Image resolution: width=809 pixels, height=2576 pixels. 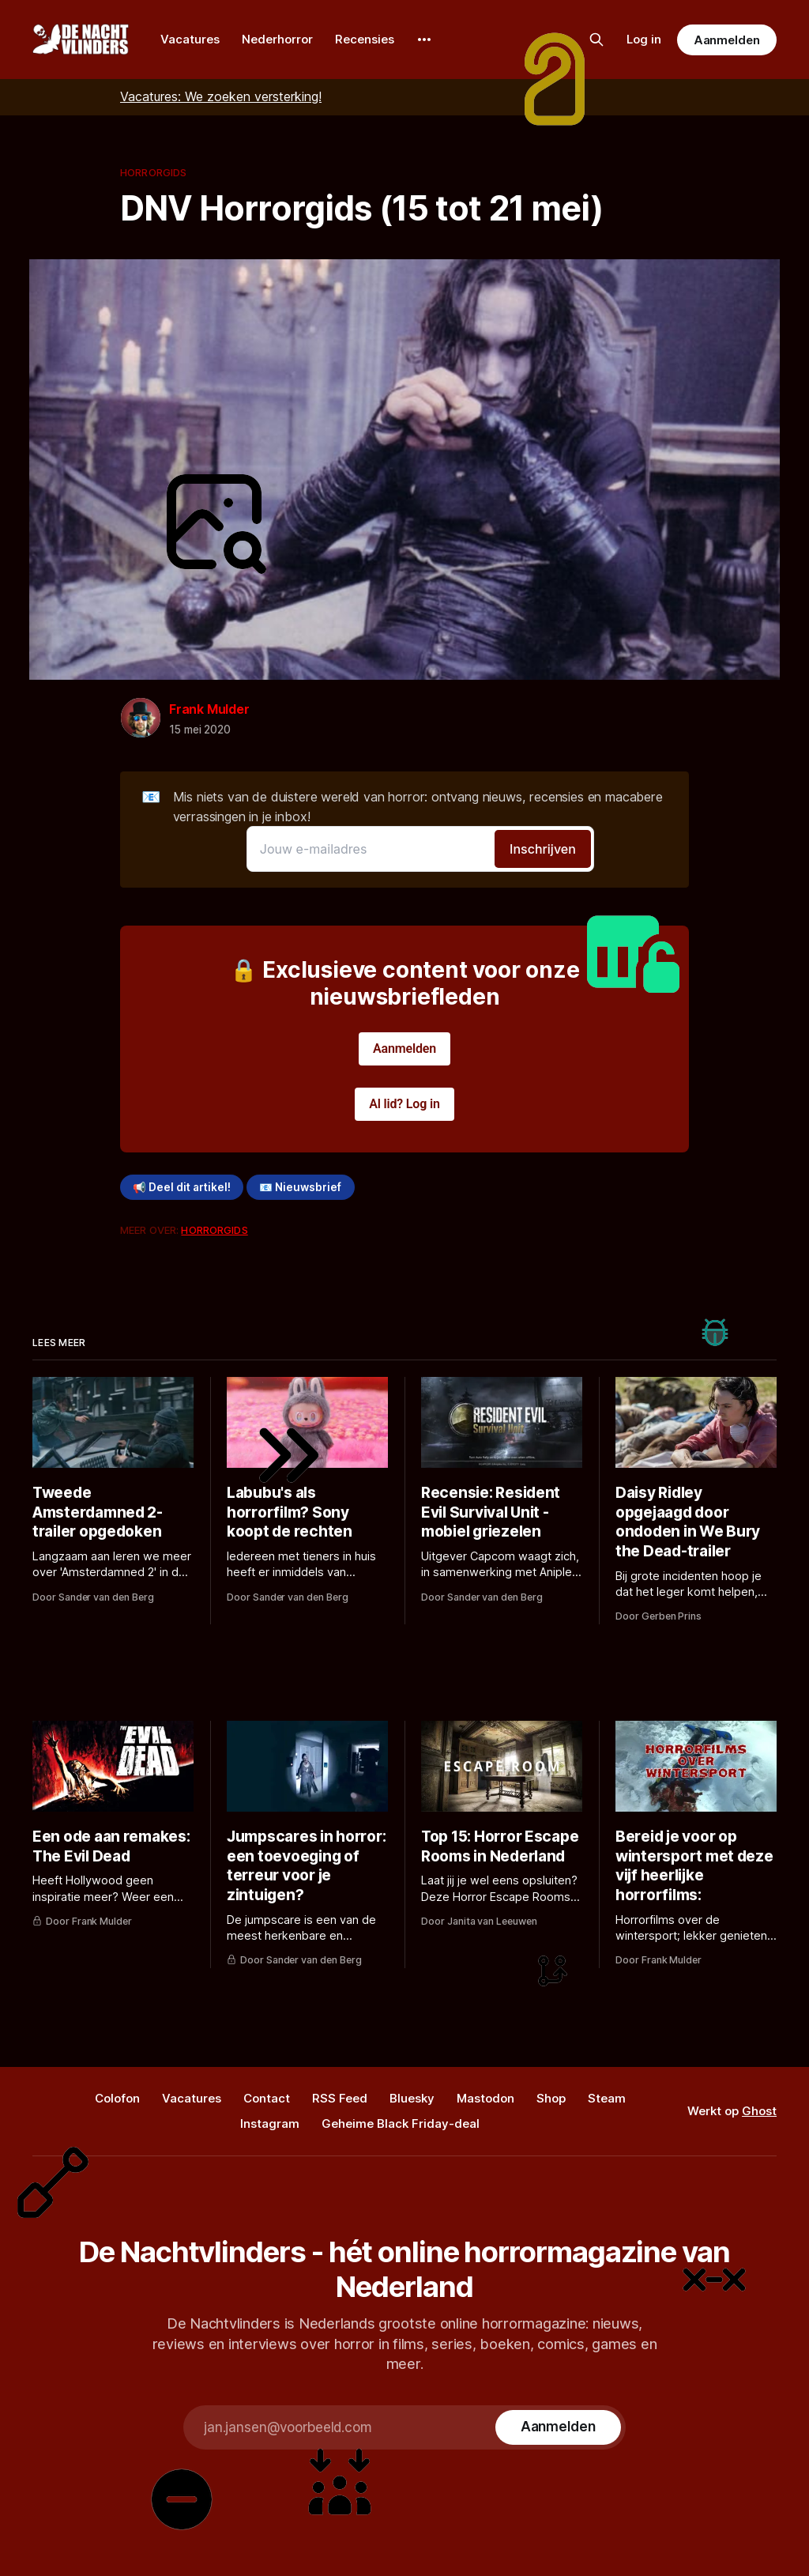 I want to click on unlock a row in a table or spreadsheet, so click(x=628, y=952).